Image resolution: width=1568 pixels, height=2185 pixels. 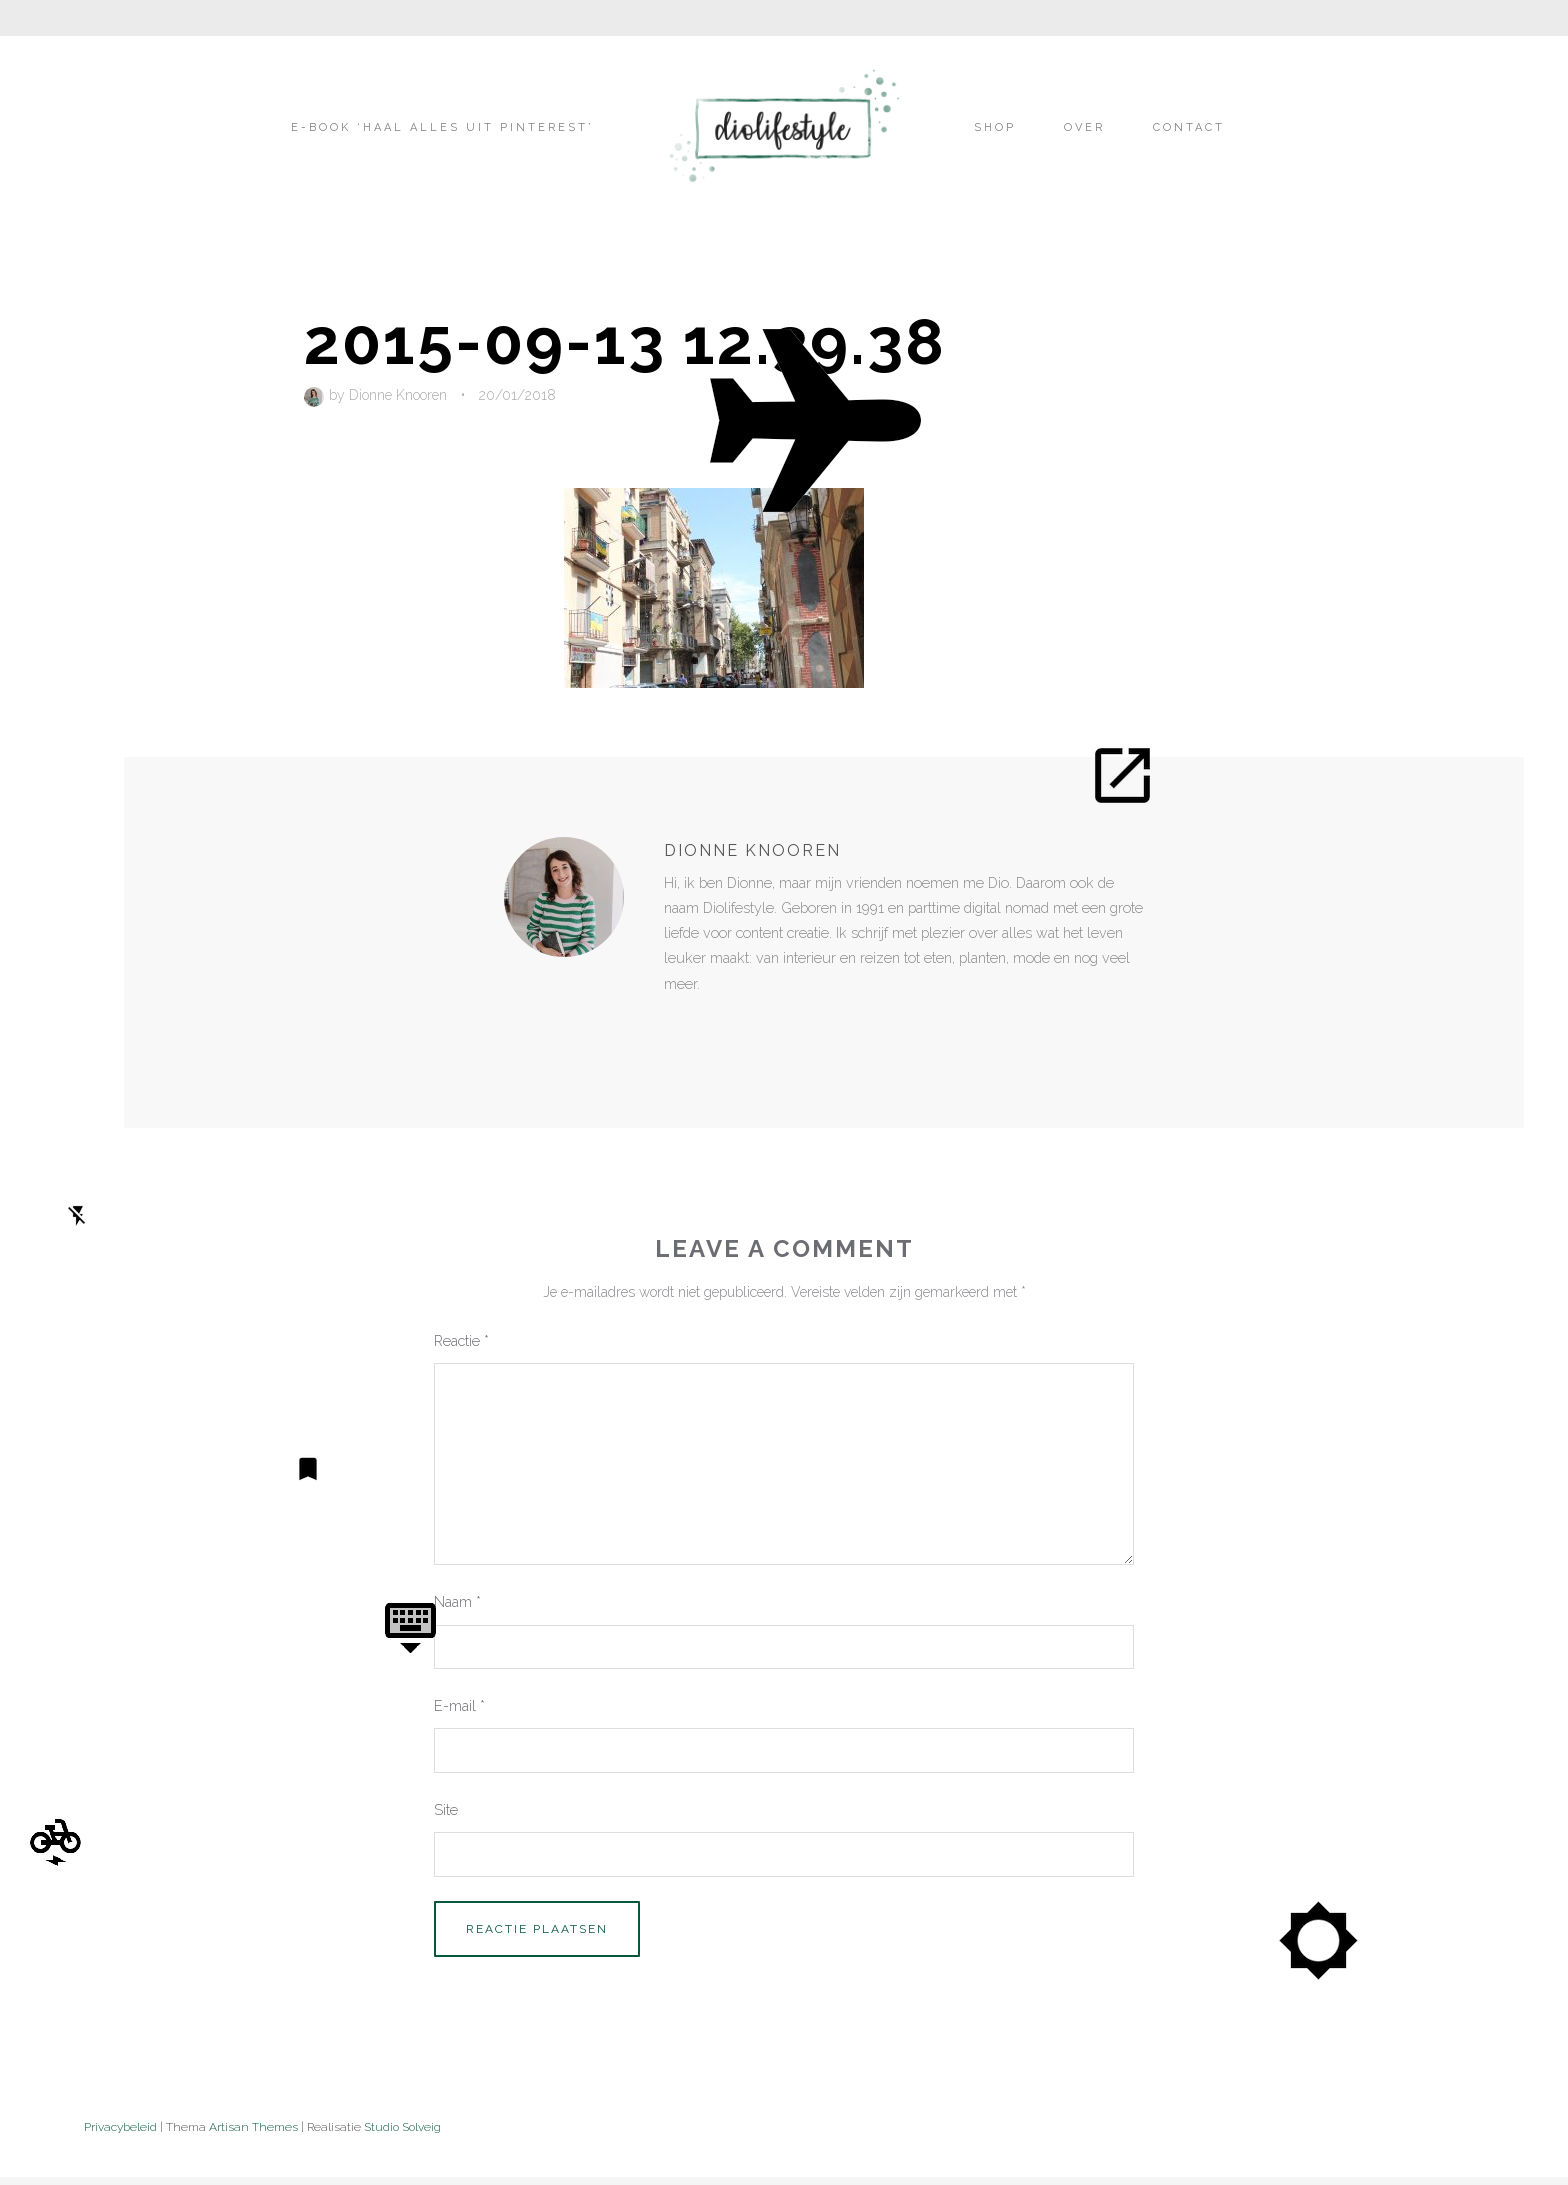 What do you see at coordinates (55, 1842) in the screenshot?
I see `find nearby electric bike rentals` at bounding box center [55, 1842].